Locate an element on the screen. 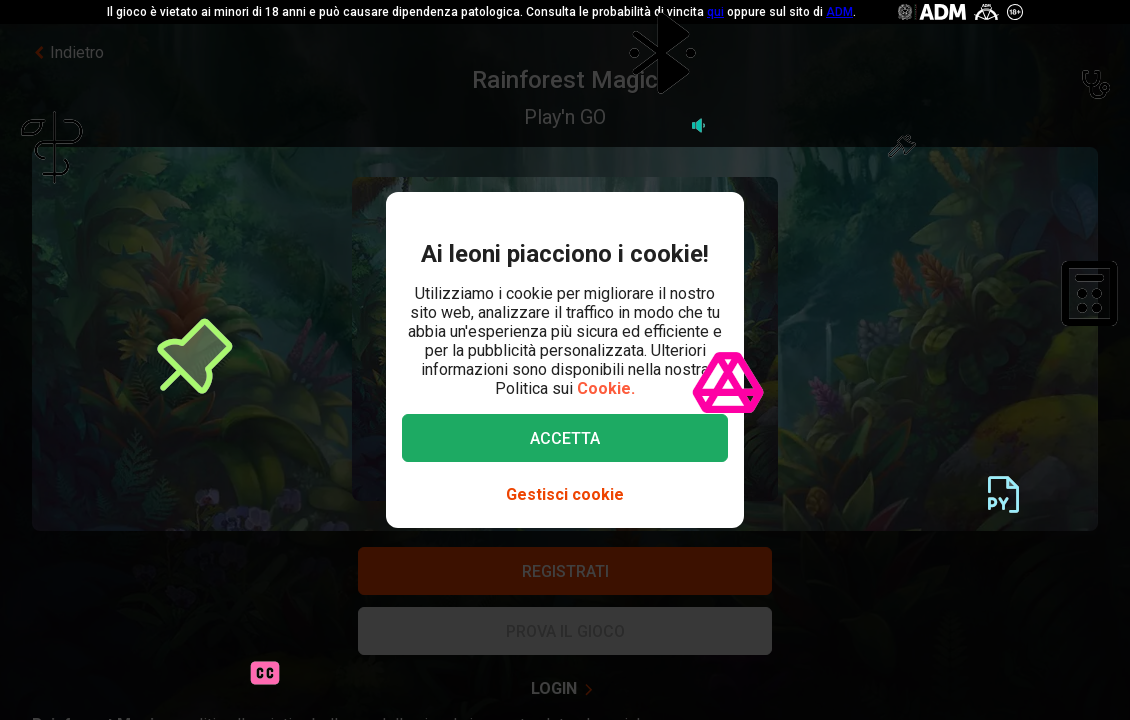  pin an item to keep it visible is located at coordinates (192, 359).